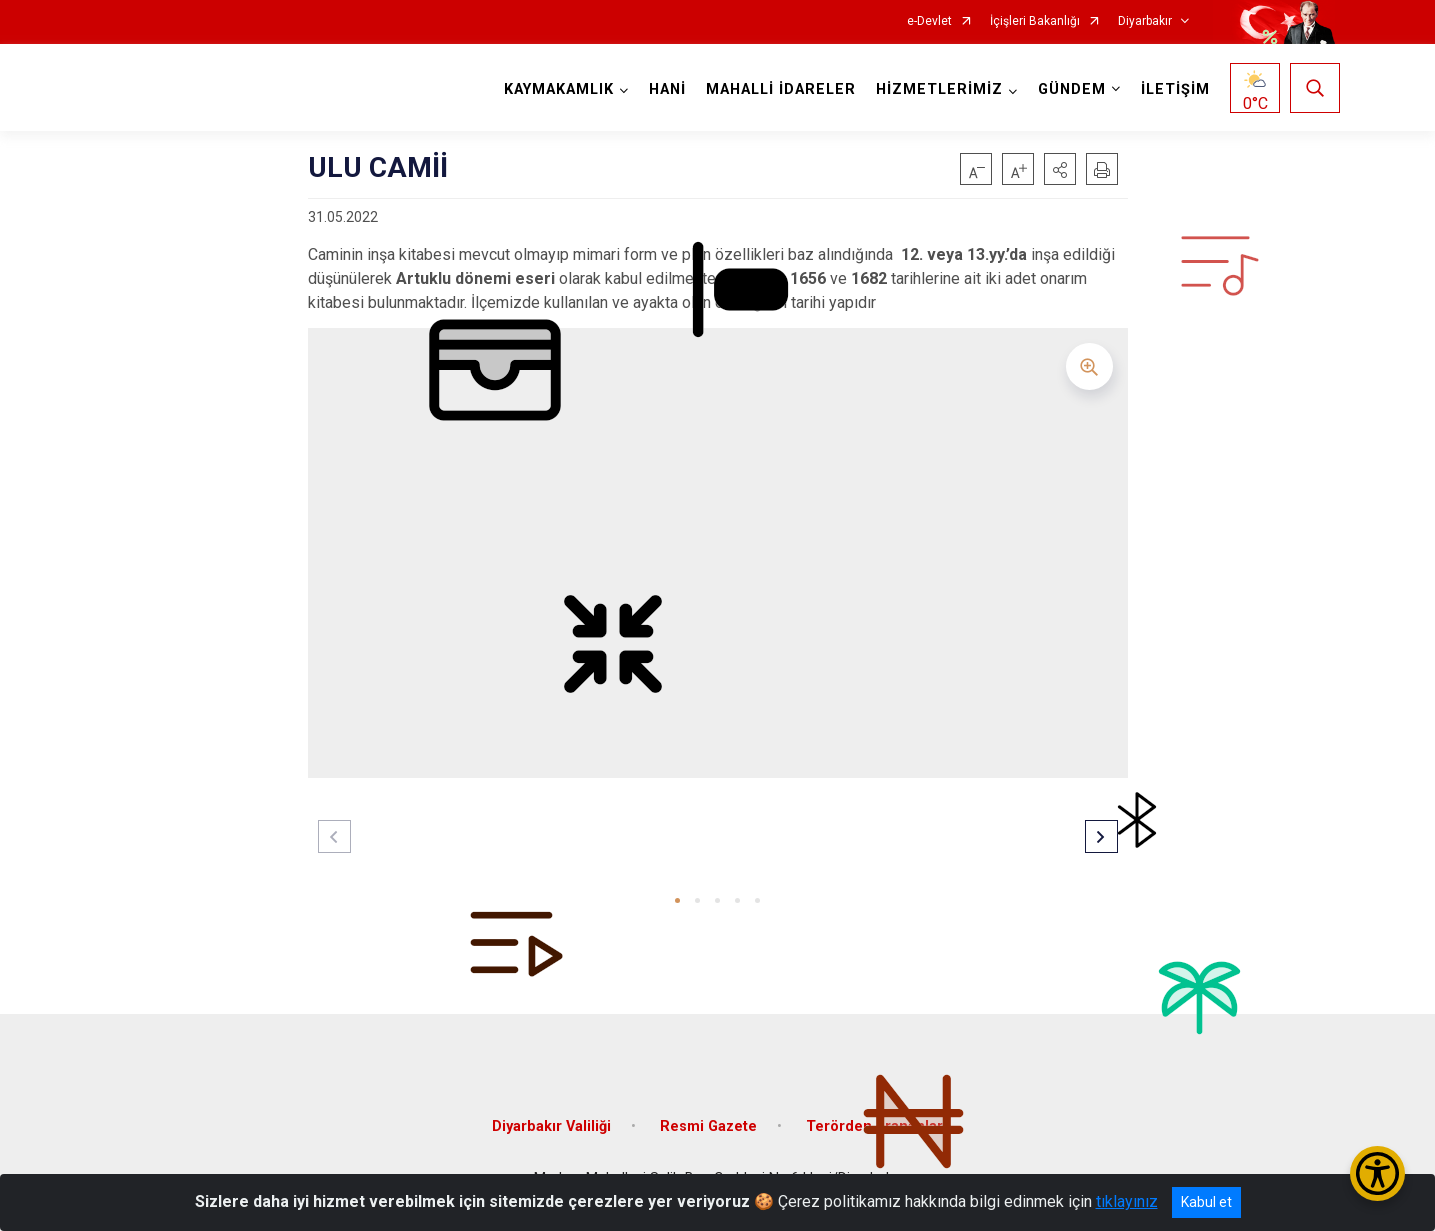 The width and height of the screenshot is (1435, 1231). Describe the element at coordinates (1137, 820) in the screenshot. I see `toggle bluetooth connectivity` at that location.